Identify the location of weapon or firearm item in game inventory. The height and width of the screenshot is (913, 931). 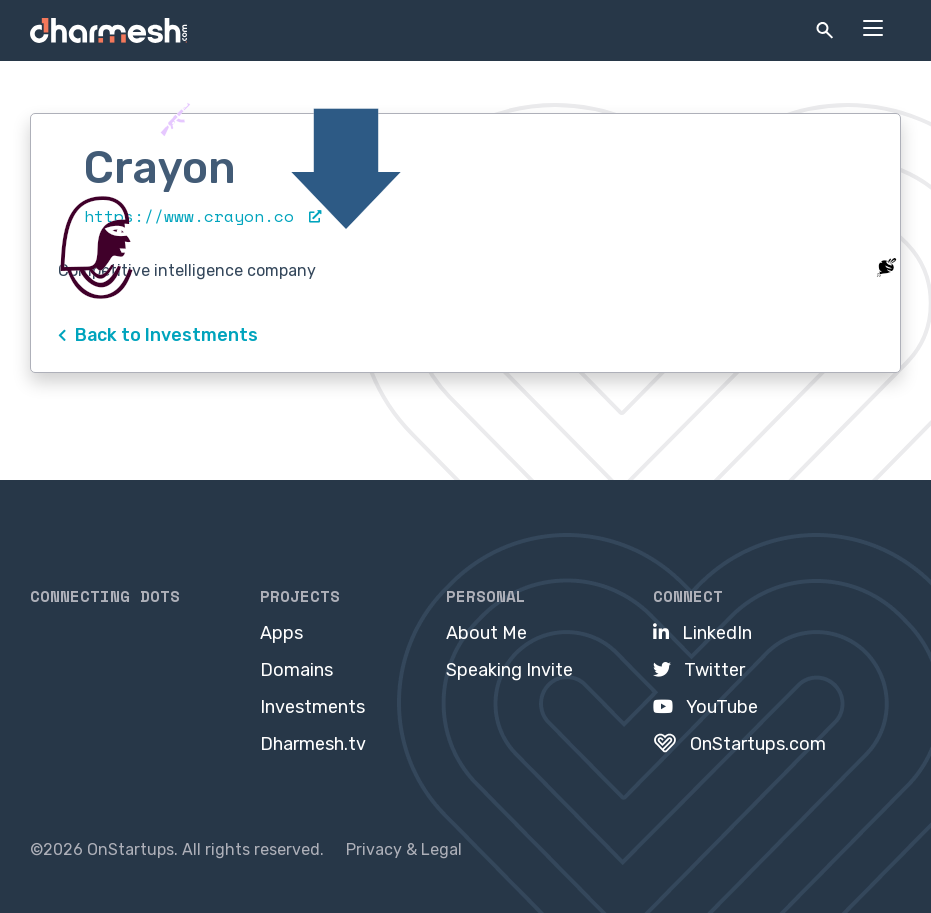
(175, 119).